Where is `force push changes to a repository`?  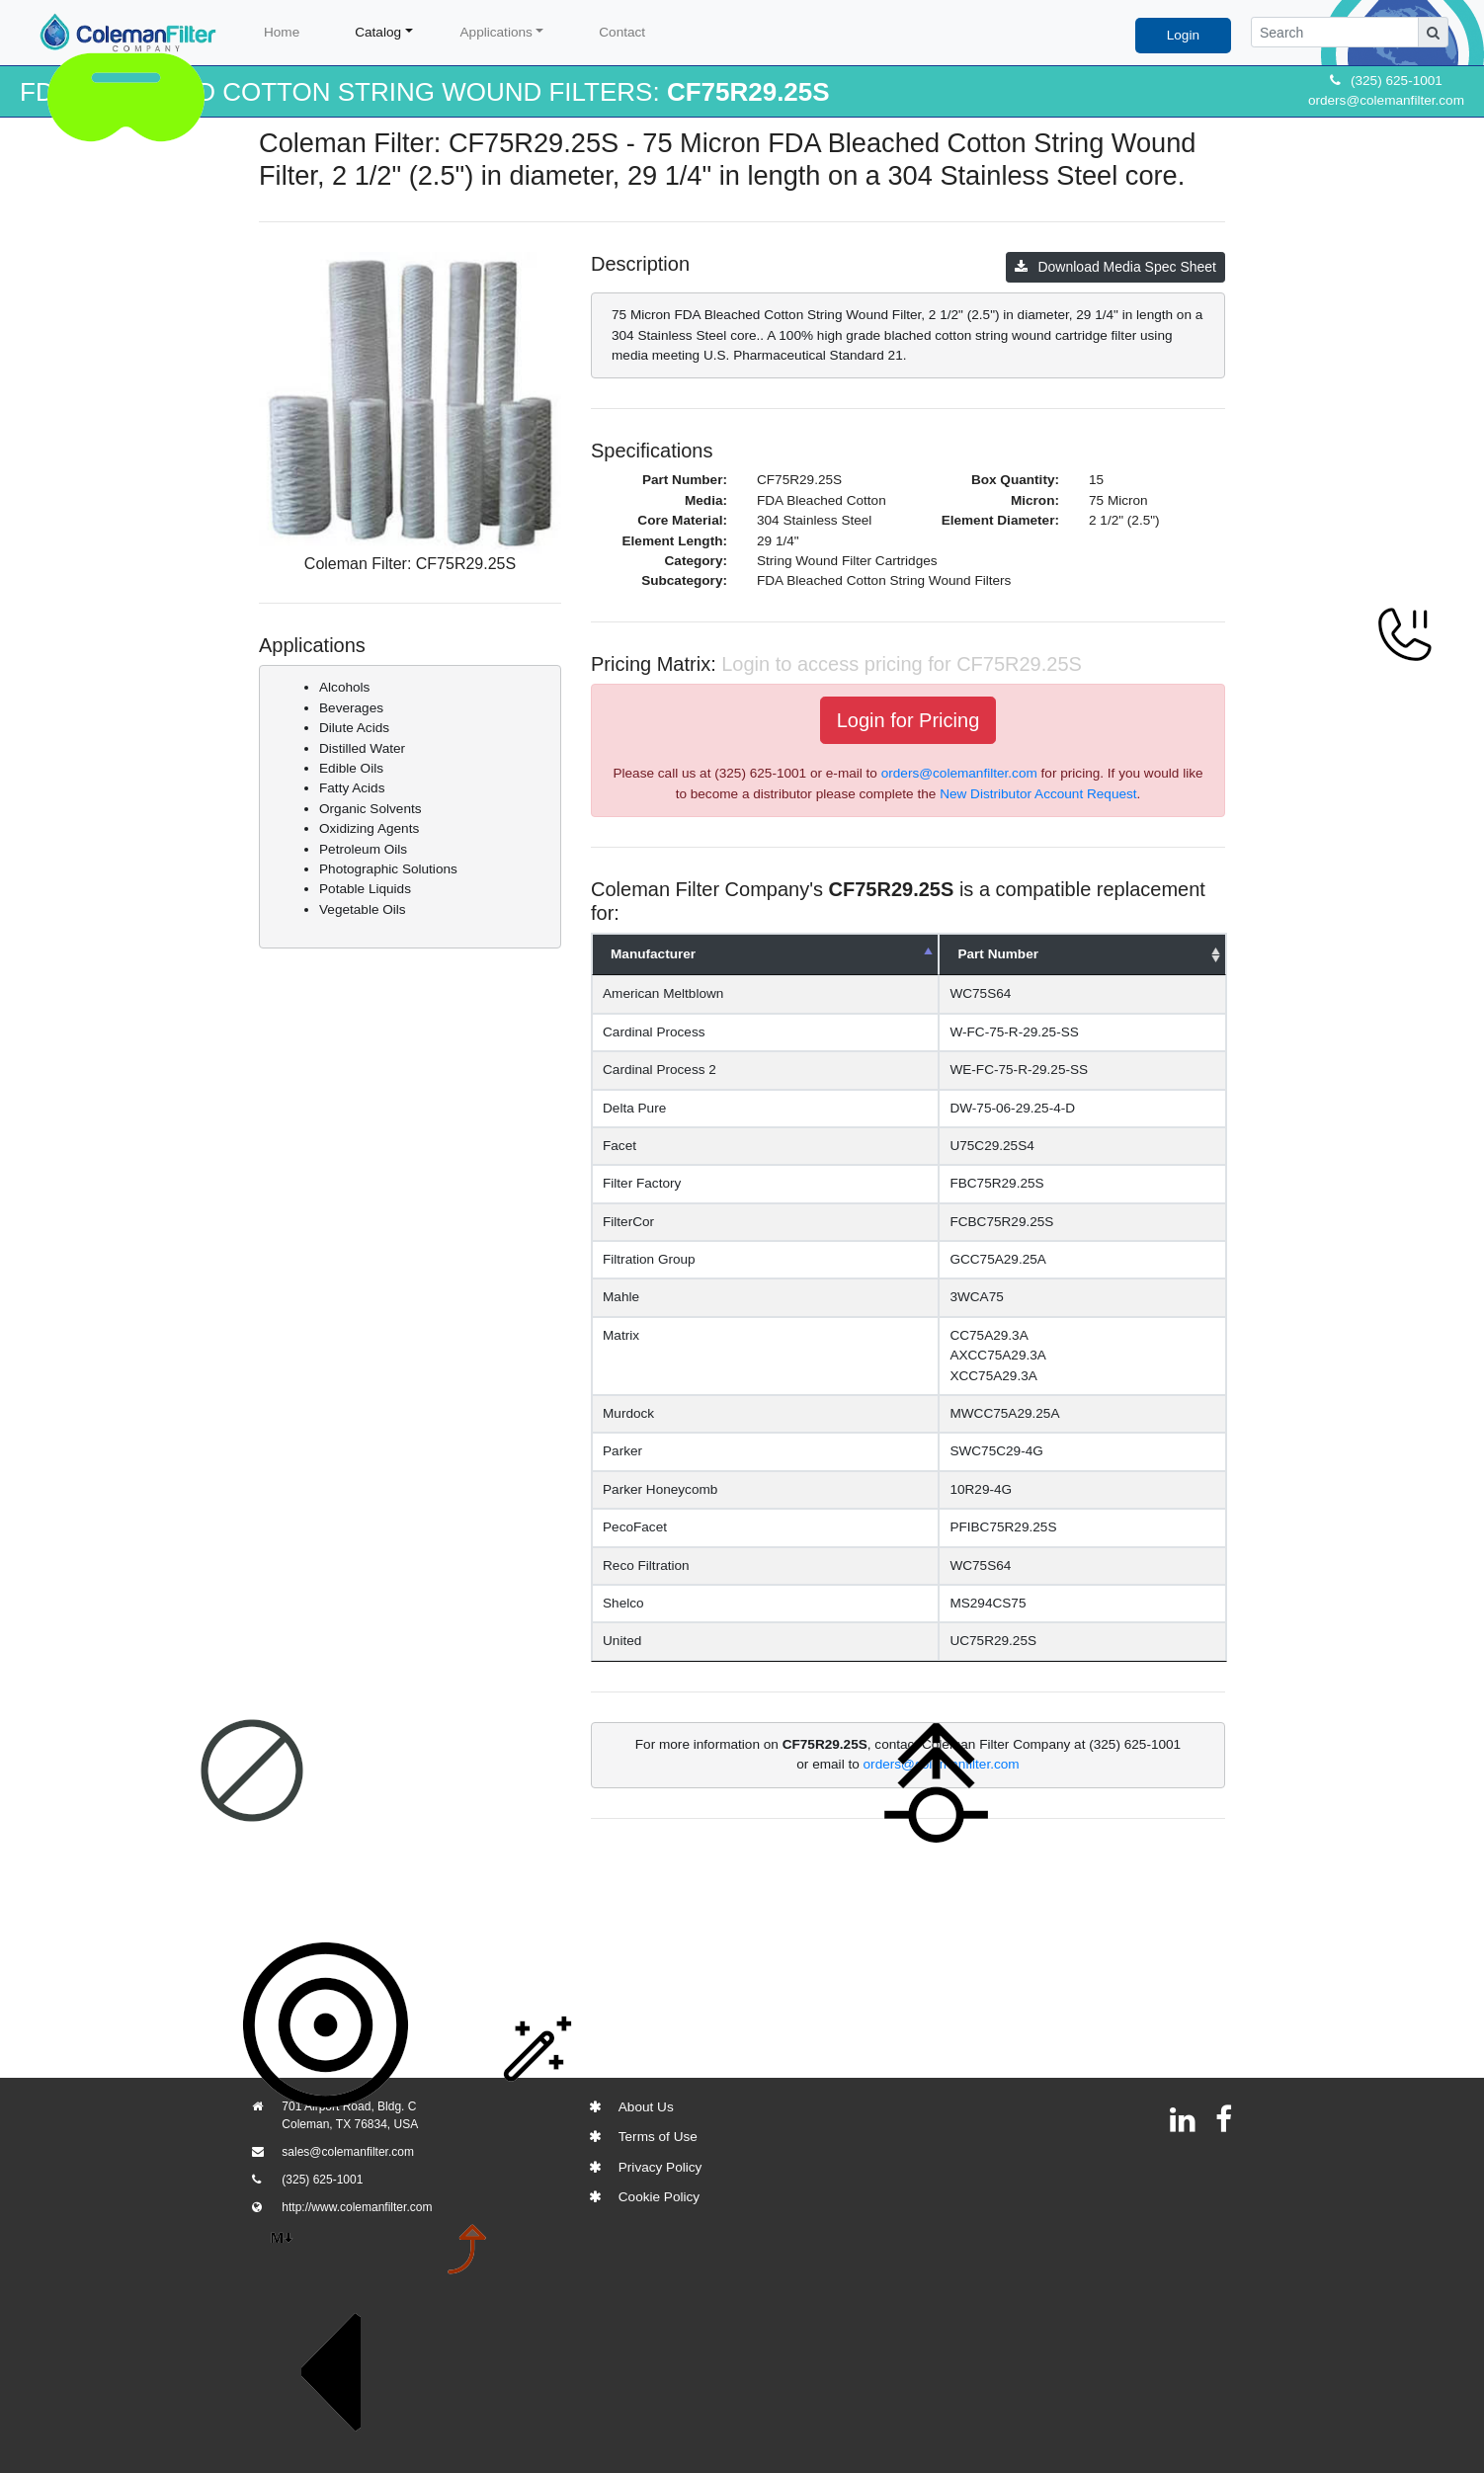
force push changes to a repository is located at coordinates (932, 1778).